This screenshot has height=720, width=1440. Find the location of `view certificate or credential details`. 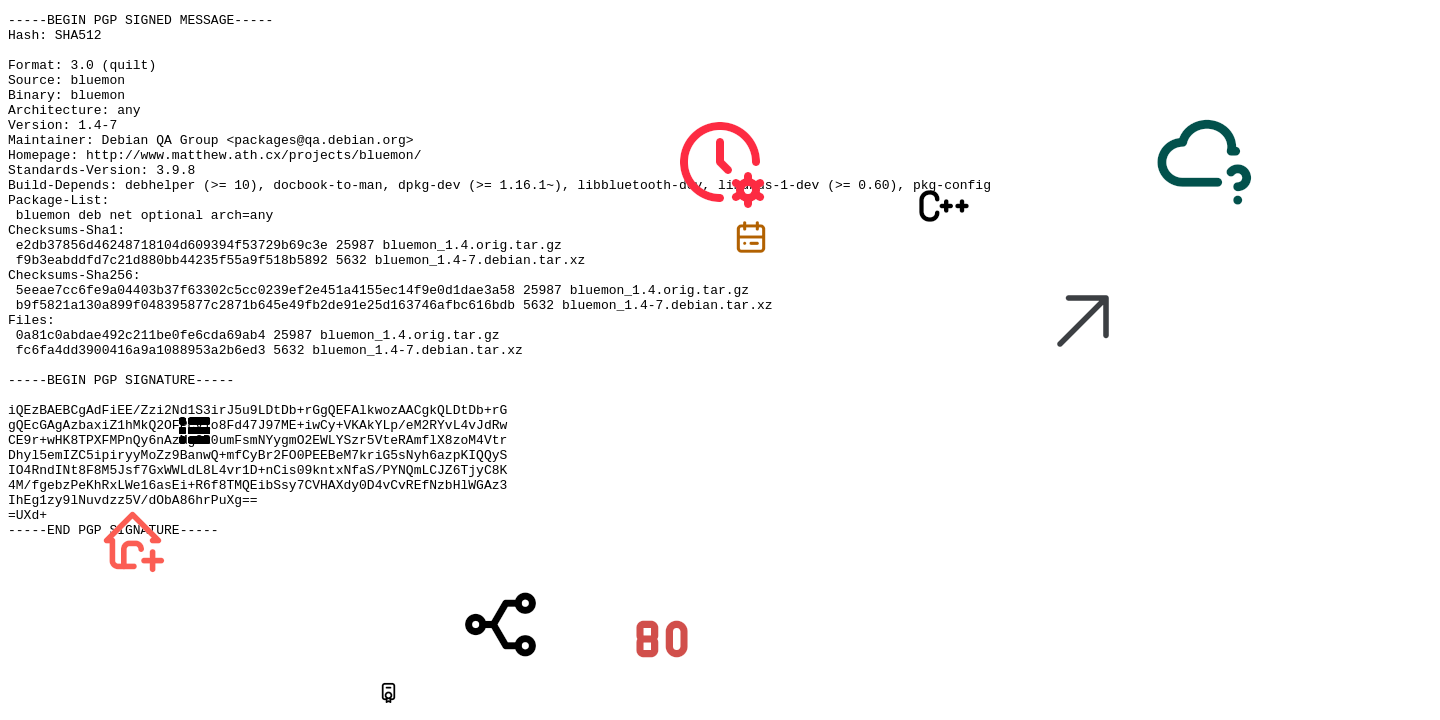

view certificate or credential details is located at coordinates (388, 692).